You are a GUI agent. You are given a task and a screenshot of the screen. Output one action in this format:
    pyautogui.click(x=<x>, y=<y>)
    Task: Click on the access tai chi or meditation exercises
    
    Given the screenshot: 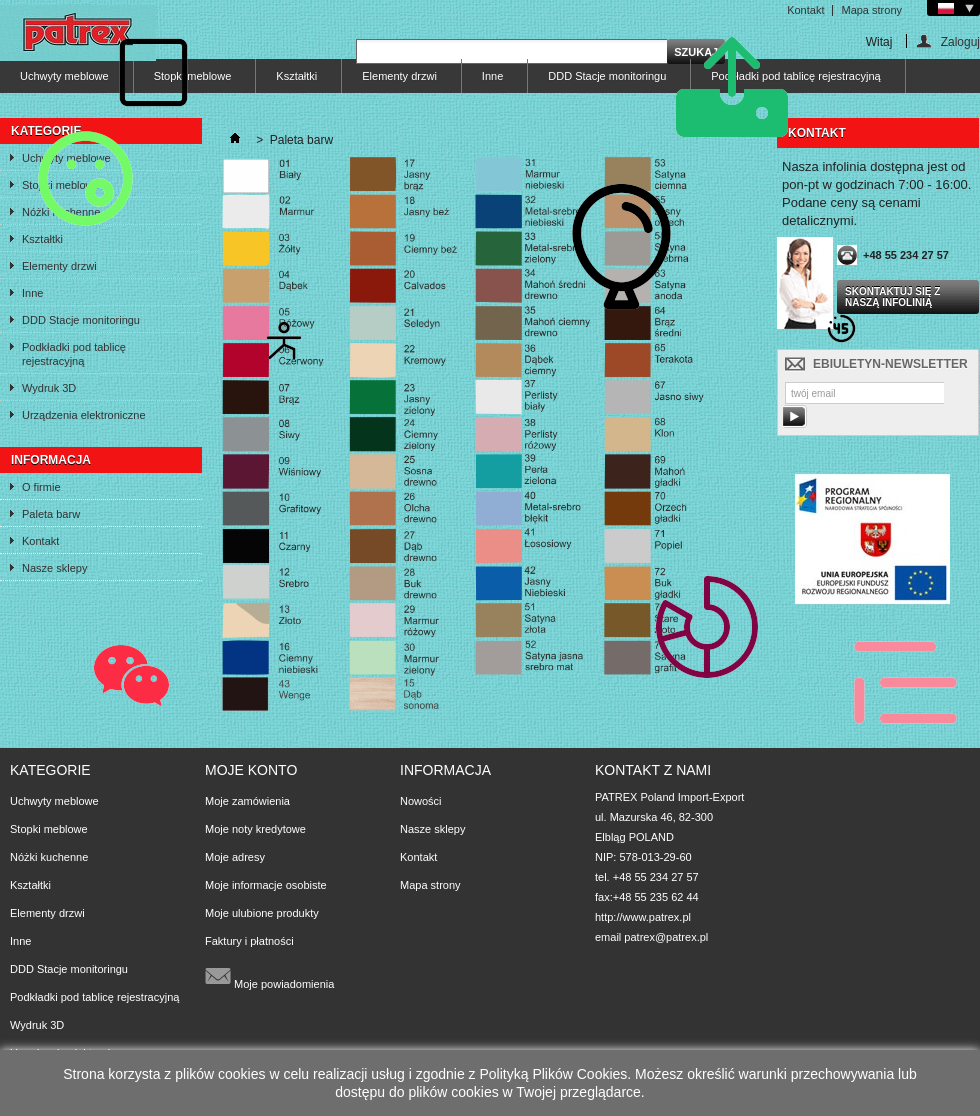 What is the action you would take?
    pyautogui.click(x=284, y=342)
    